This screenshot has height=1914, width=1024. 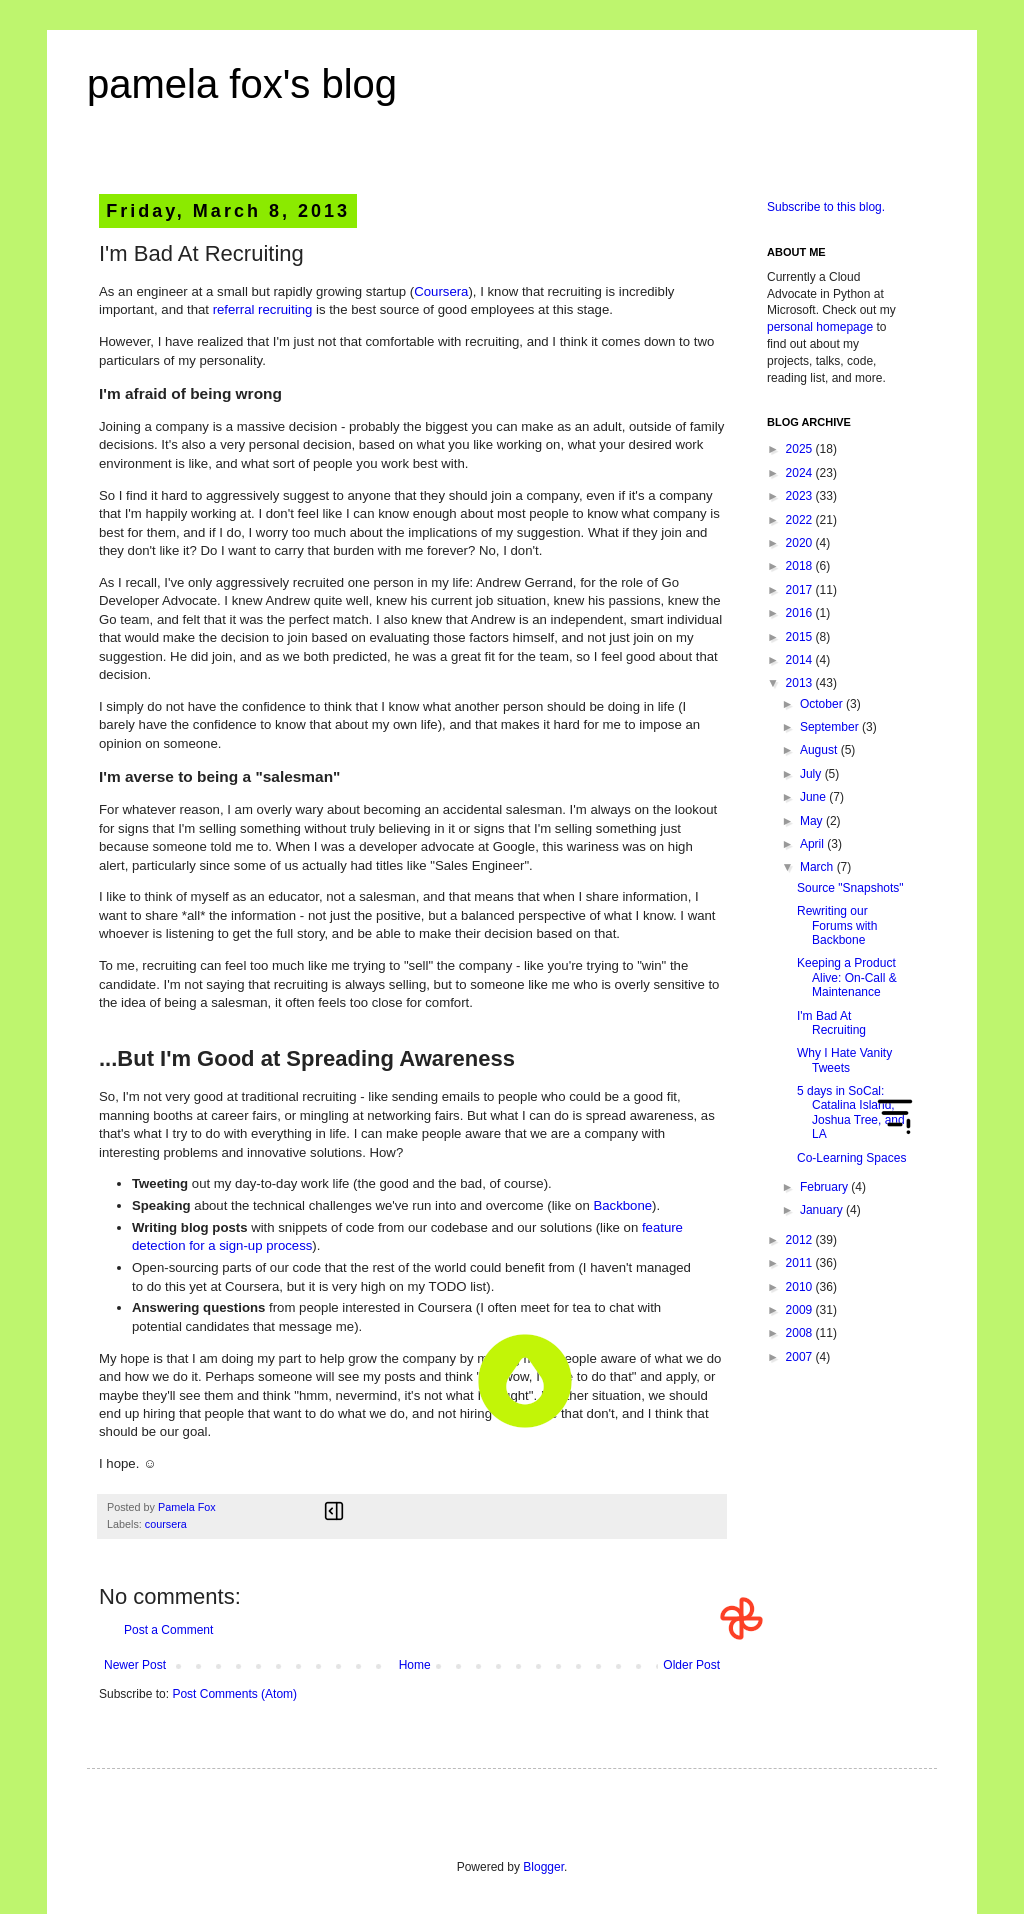 What do you see at coordinates (895, 1113) in the screenshot?
I see `filter settings require attention` at bounding box center [895, 1113].